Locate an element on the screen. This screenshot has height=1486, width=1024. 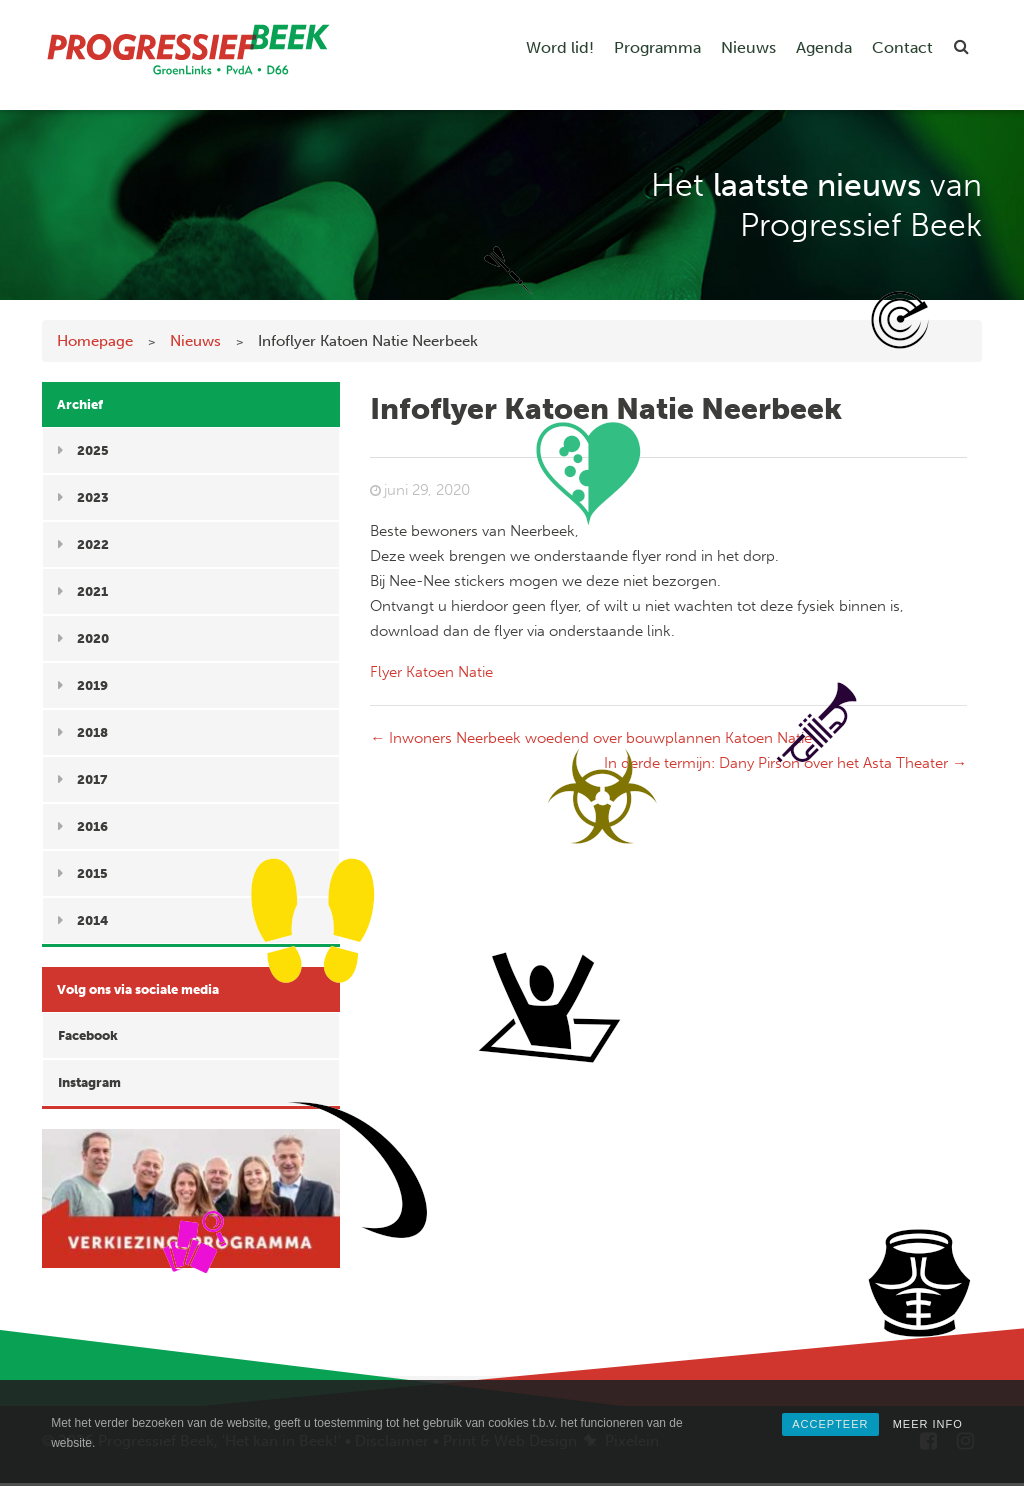
view walking directions or route history is located at coordinates (312, 921).